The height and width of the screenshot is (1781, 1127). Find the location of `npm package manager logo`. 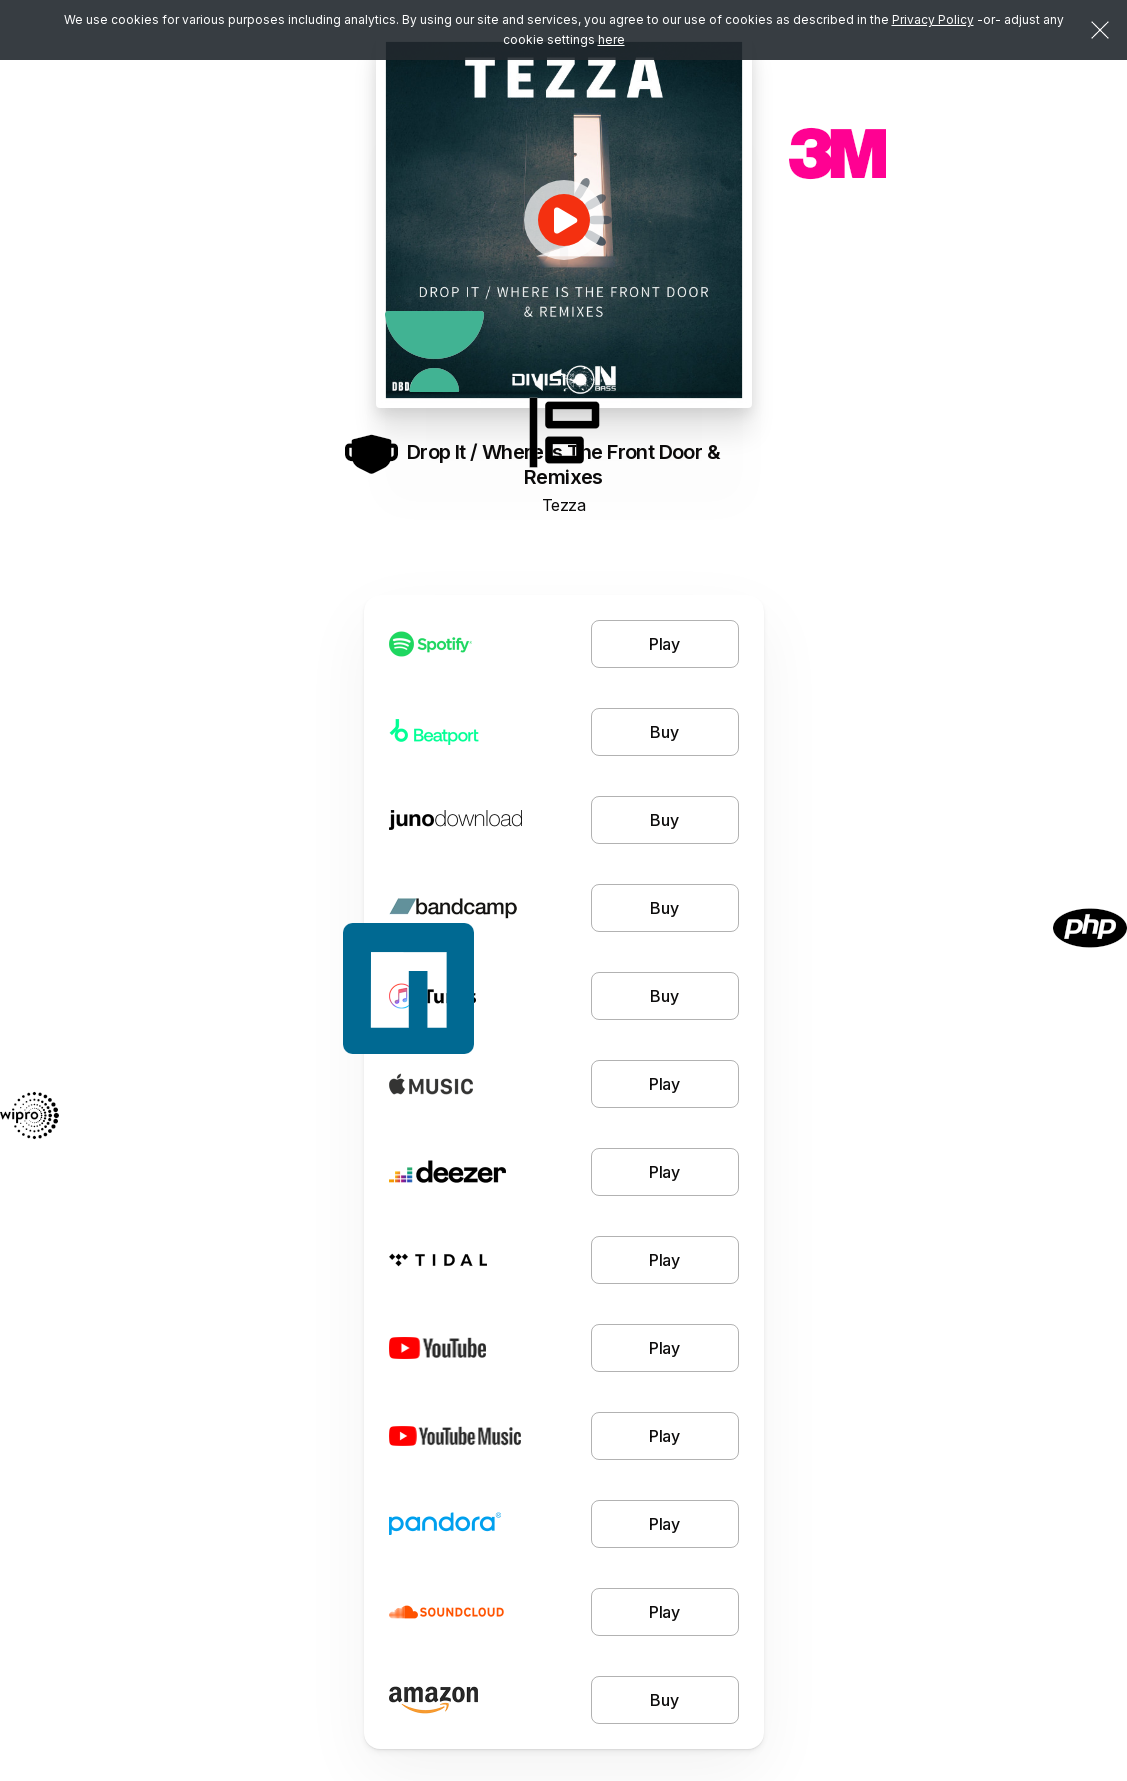

npm package manager logo is located at coordinates (408, 988).